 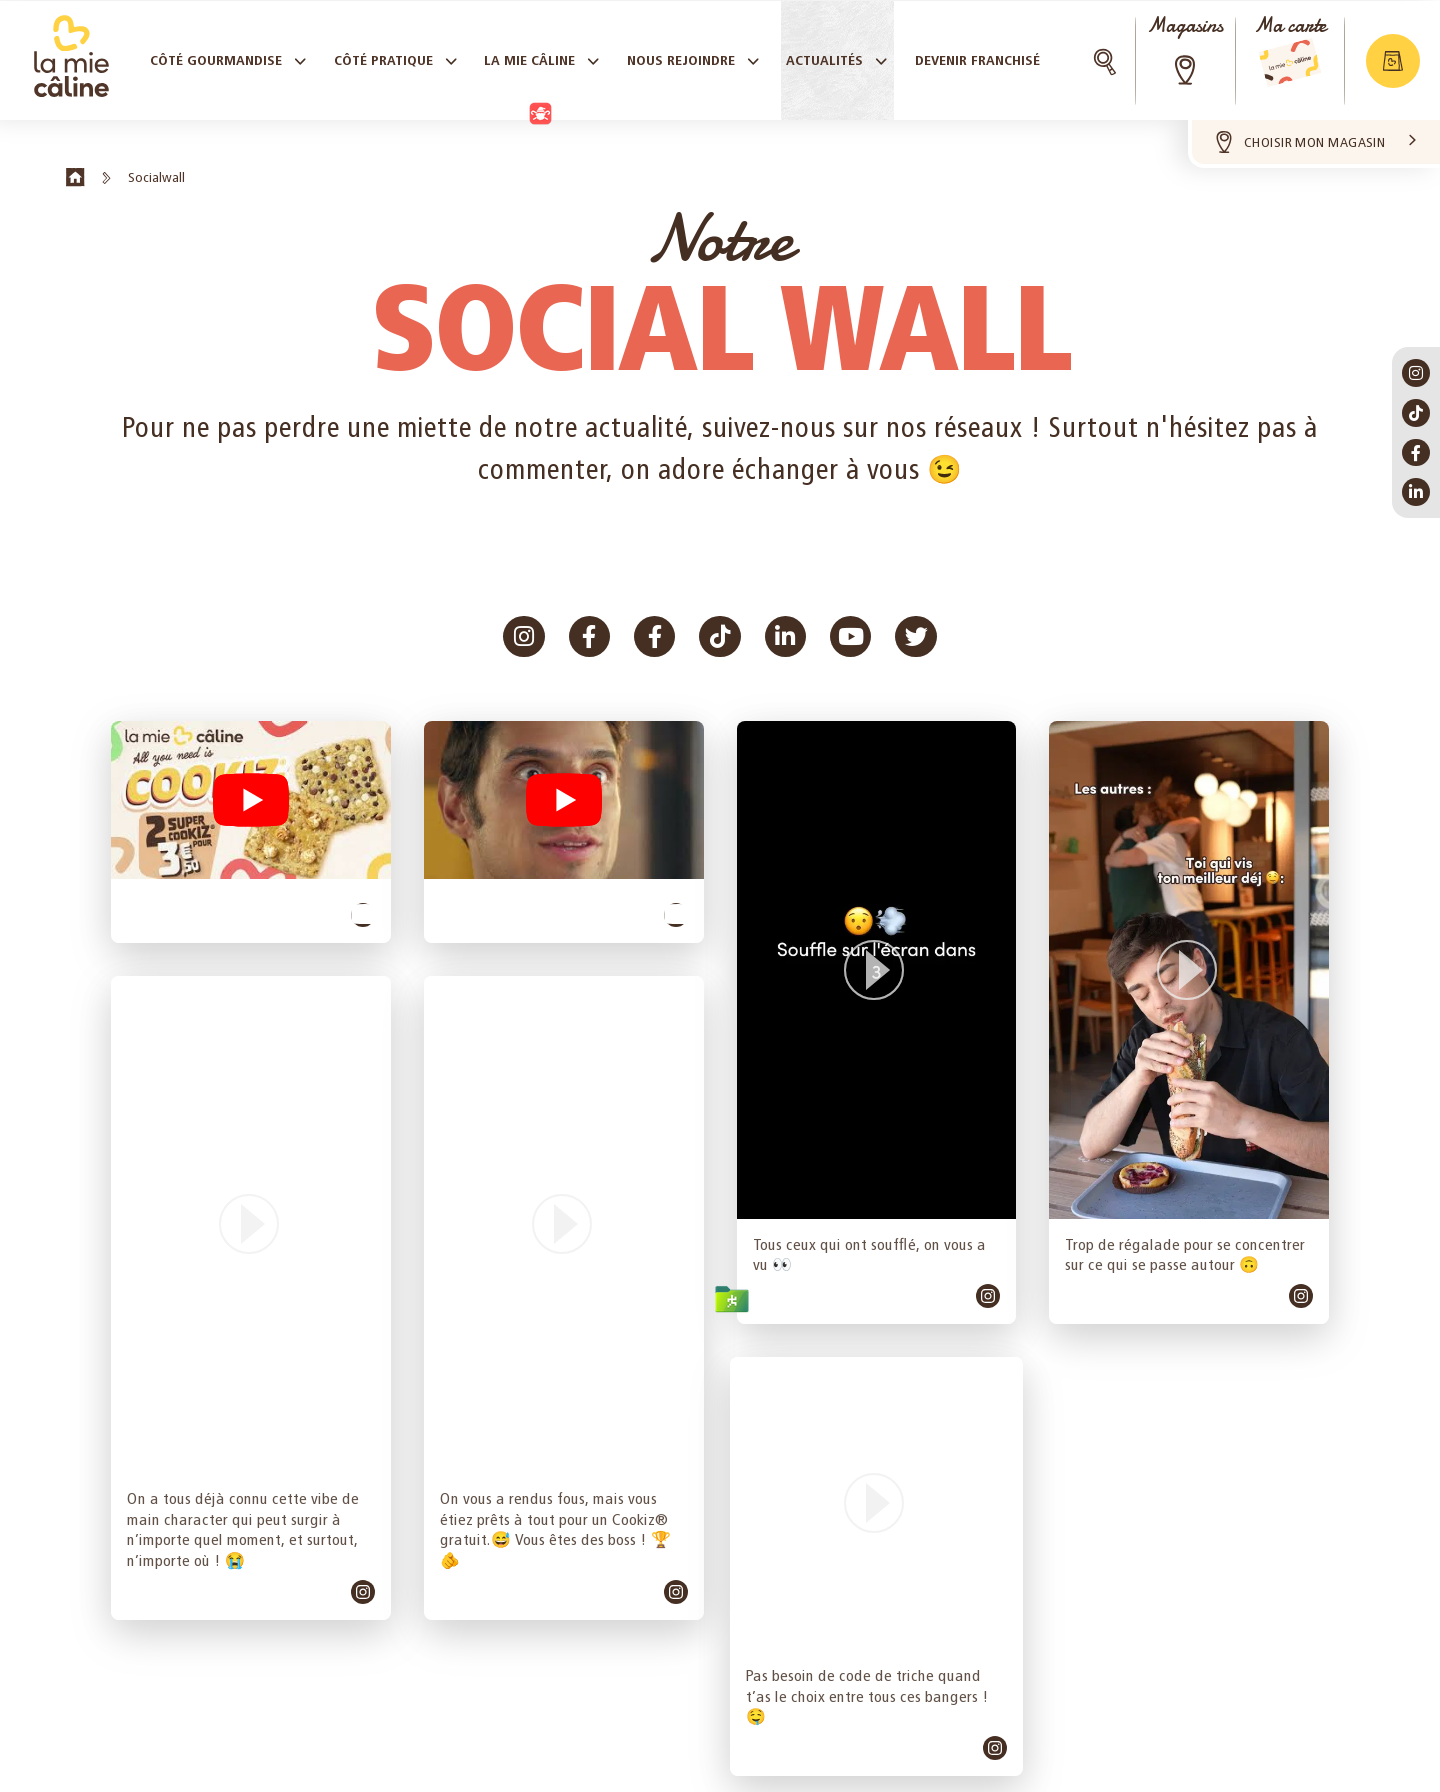 I want to click on open Santa security application, so click(x=540, y=113).